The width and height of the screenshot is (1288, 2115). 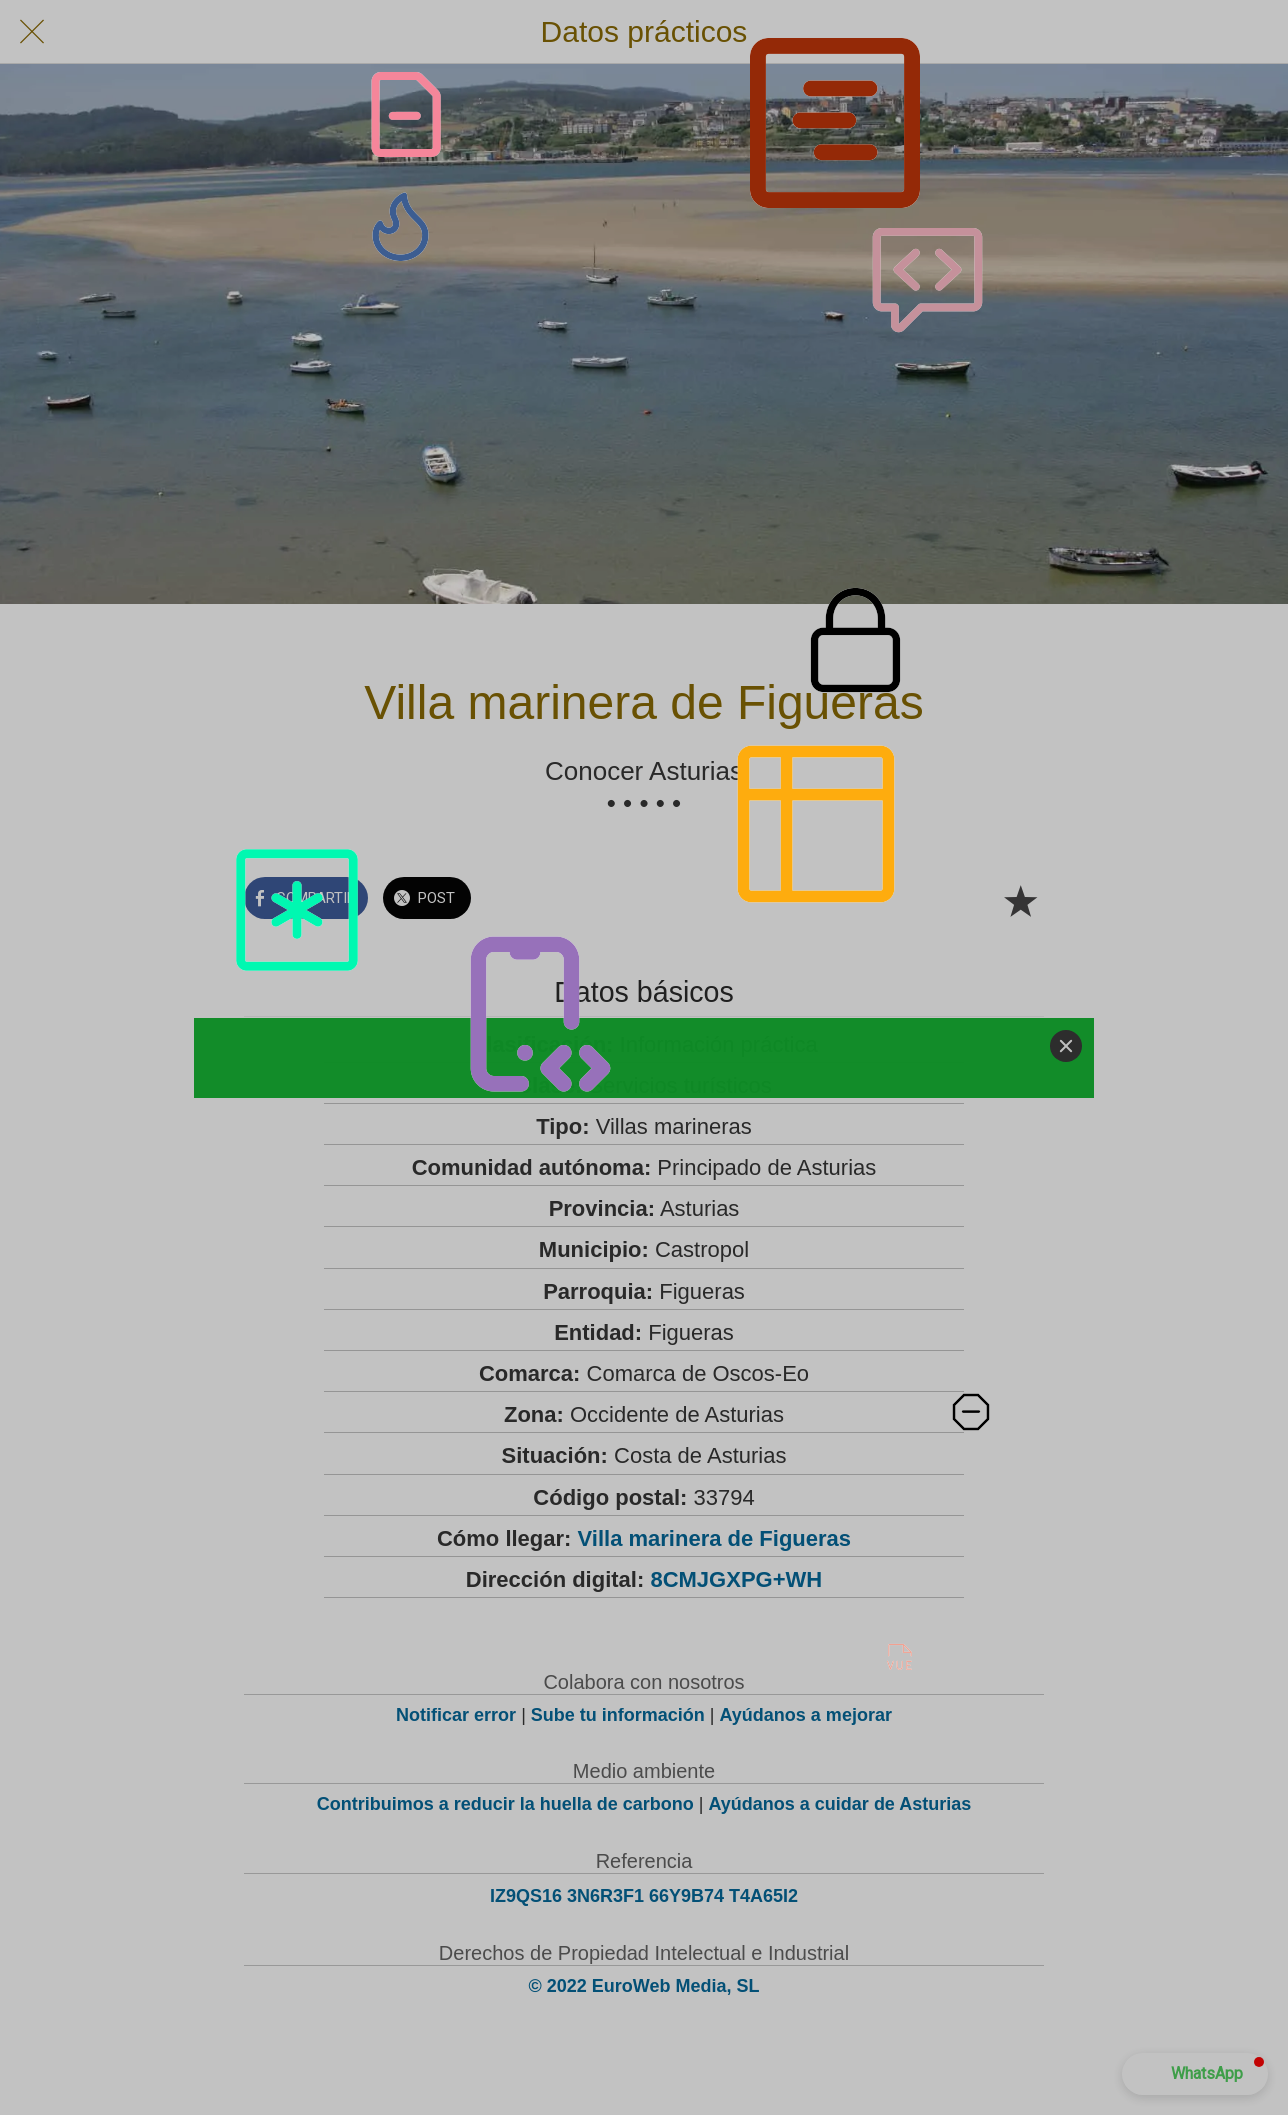 What do you see at coordinates (855, 642) in the screenshot?
I see `indicates a locked or secure item` at bounding box center [855, 642].